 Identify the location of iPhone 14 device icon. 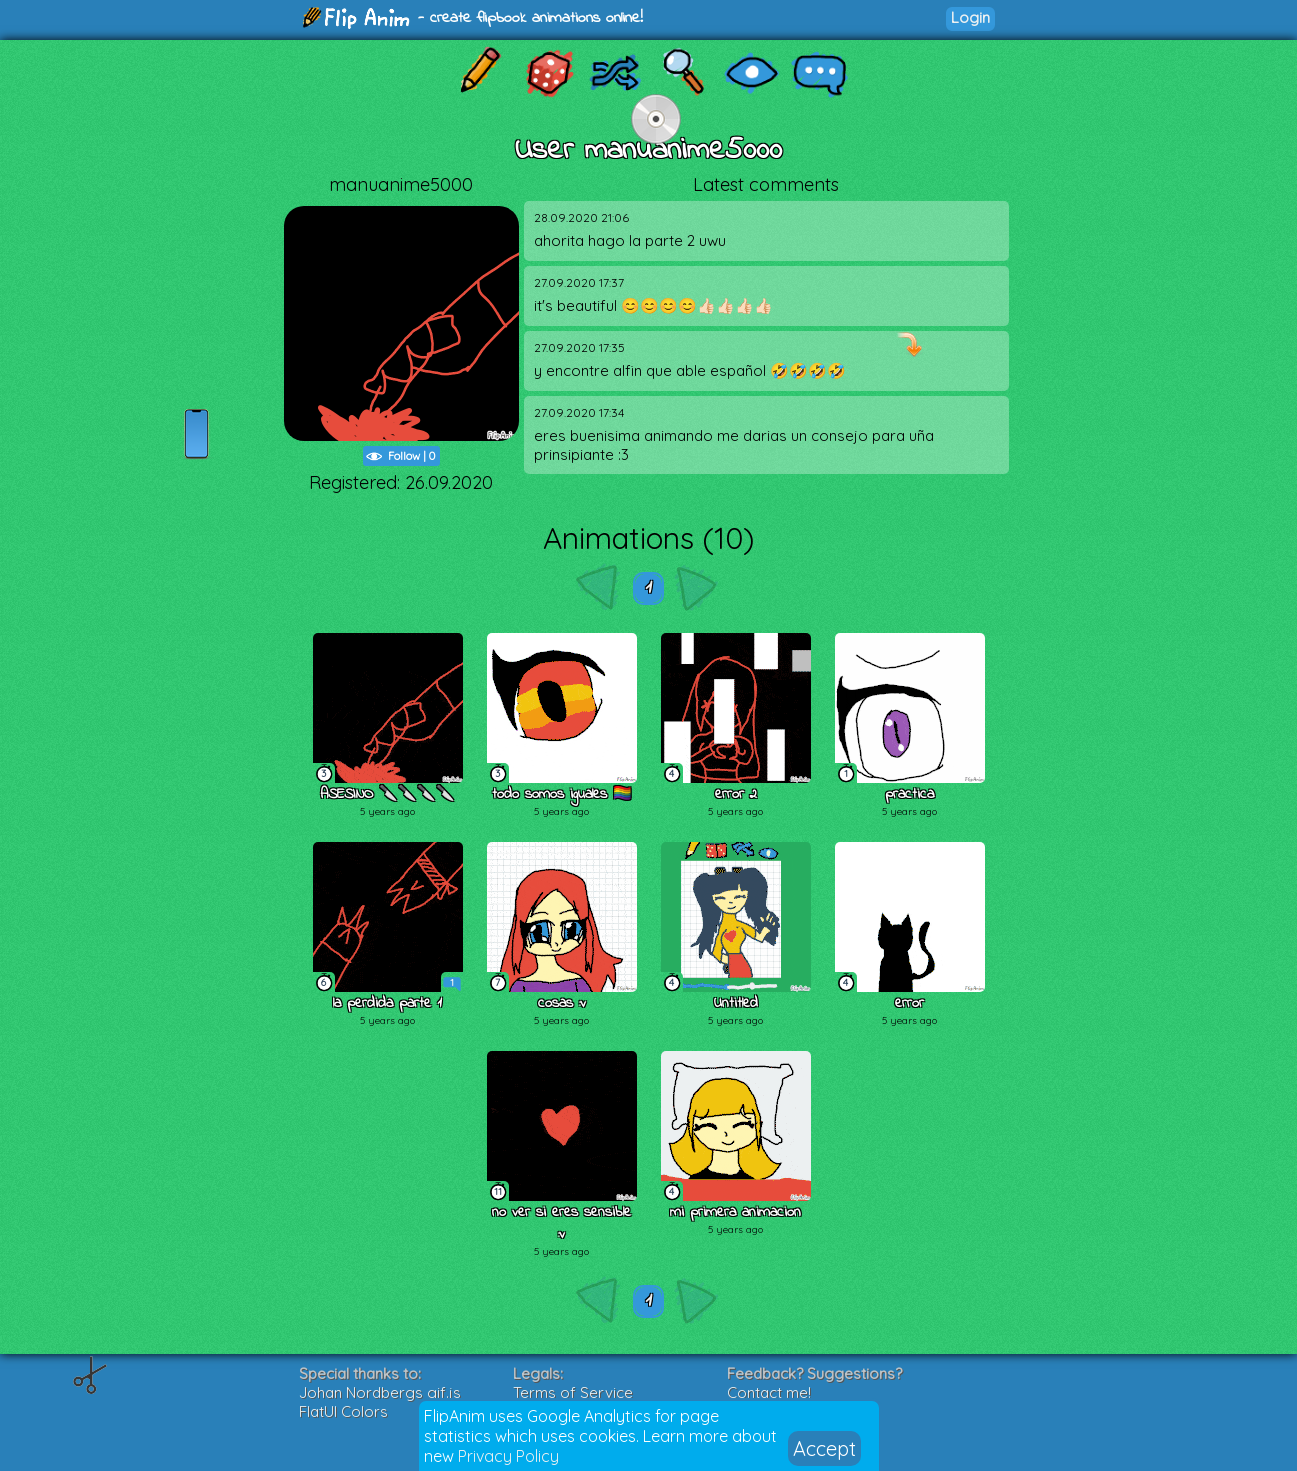
(196, 434).